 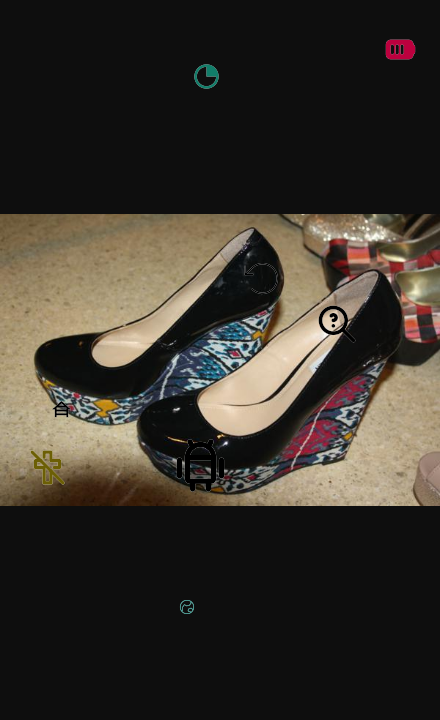 What do you see at coordinates (200, 465) in the screenshot?
I see `android device or app indicator` at bounding box center [200, 465].